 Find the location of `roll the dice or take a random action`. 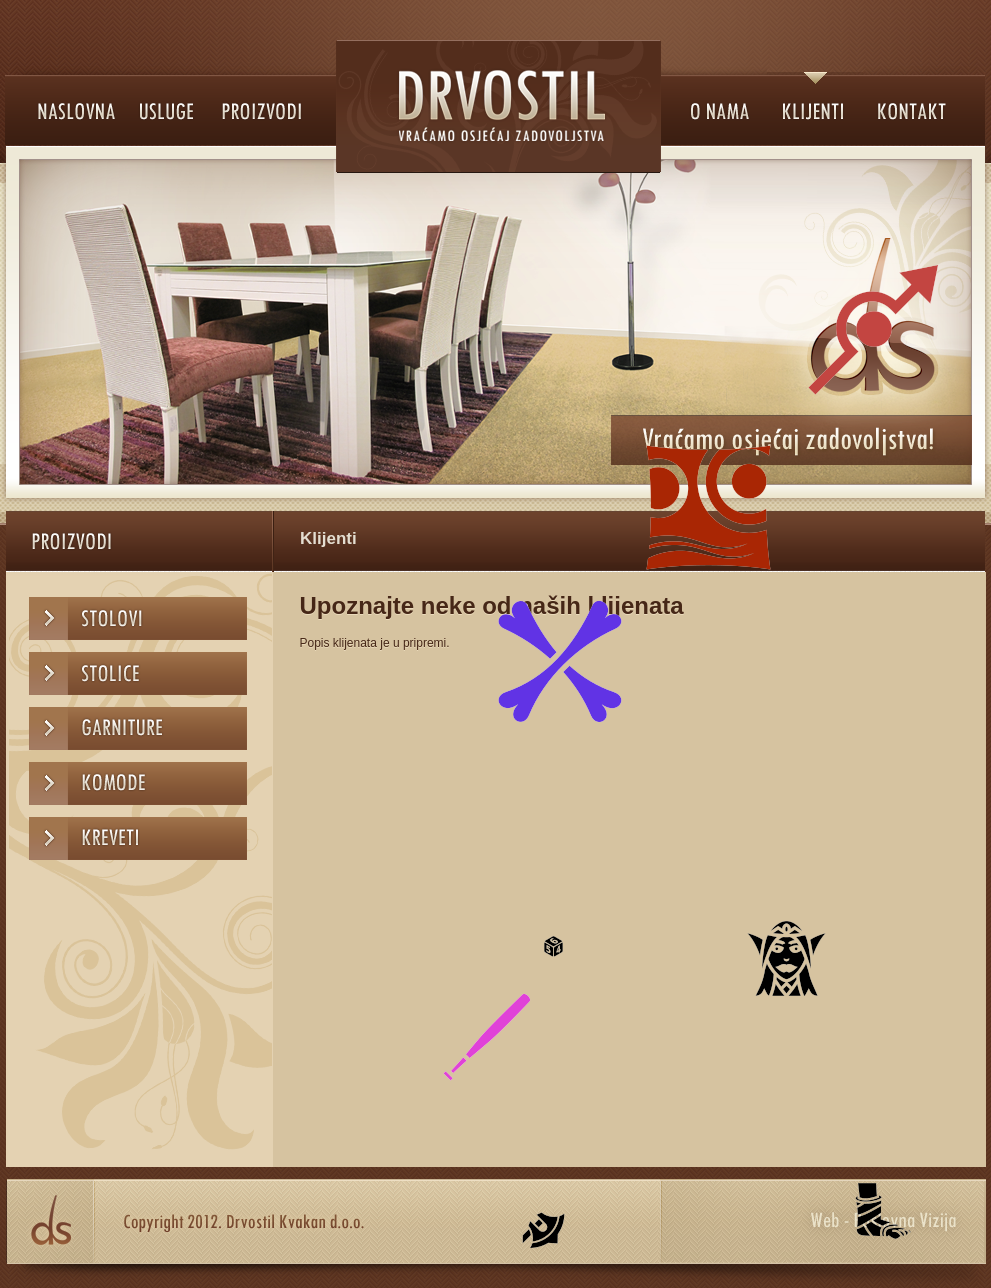

roll the dice or take a random action is located at coordinates (553, 946).